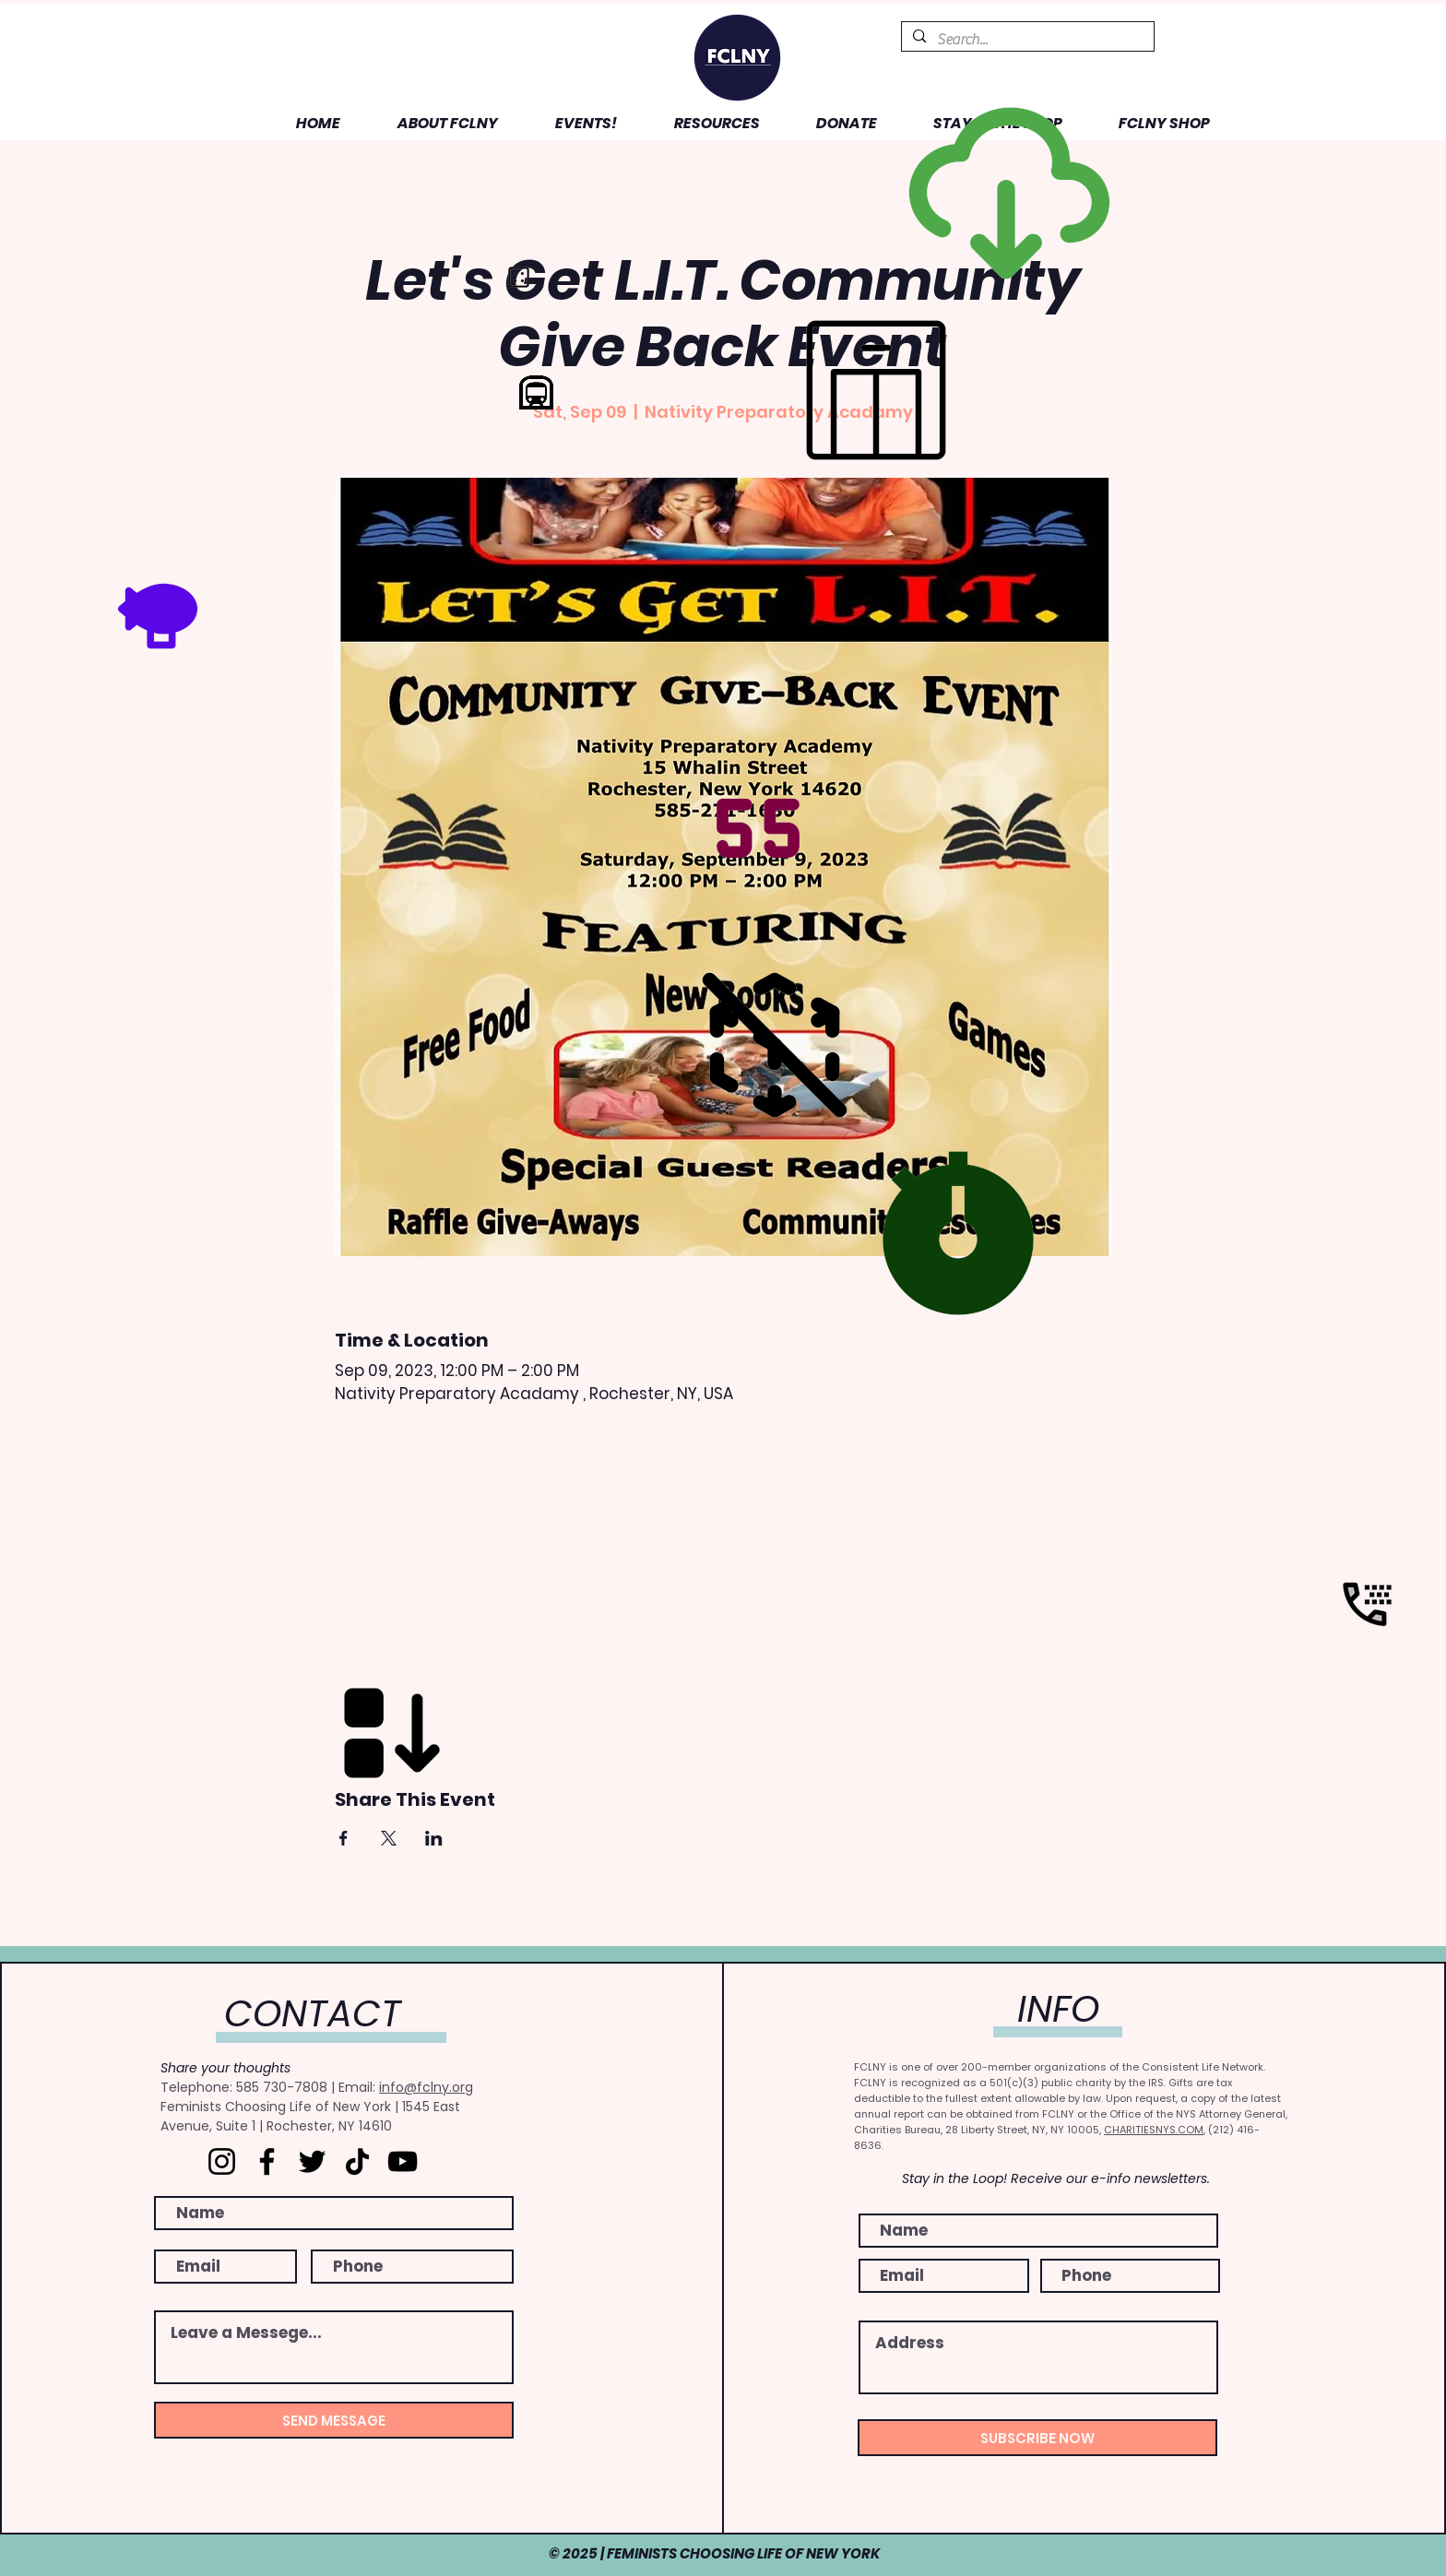 The height and width of the screenshot is (2576, 1446). Describe the element at coordinates (758, 828) in the screenshot. I see `indicates item number 55 in a list or sequence` at that location.